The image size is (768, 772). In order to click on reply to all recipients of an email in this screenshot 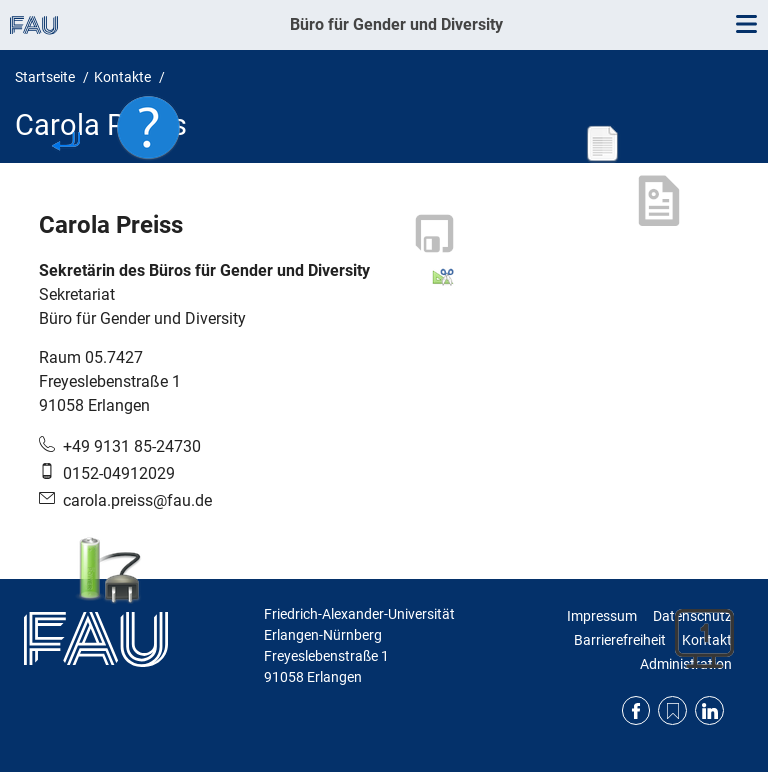, I will do `click(65, 139)`.